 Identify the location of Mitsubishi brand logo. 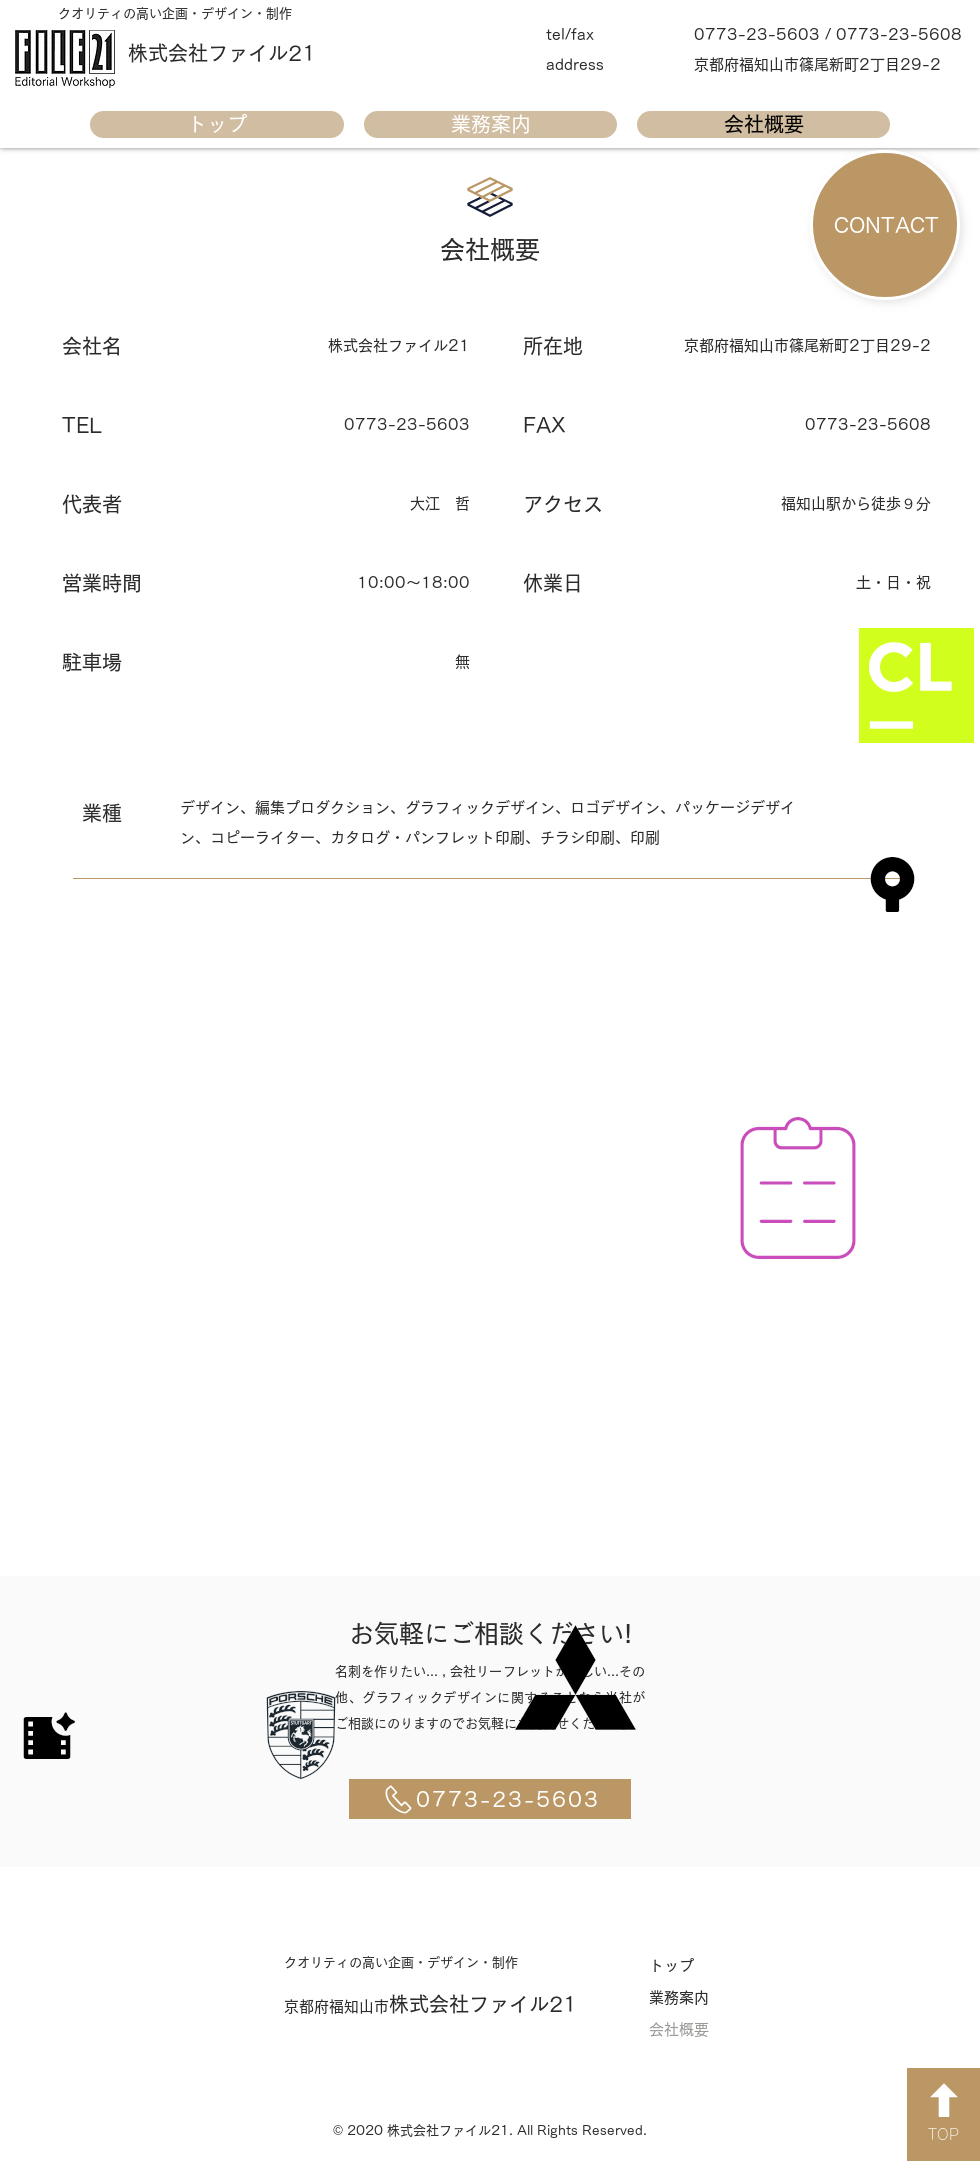
(575, 1677).